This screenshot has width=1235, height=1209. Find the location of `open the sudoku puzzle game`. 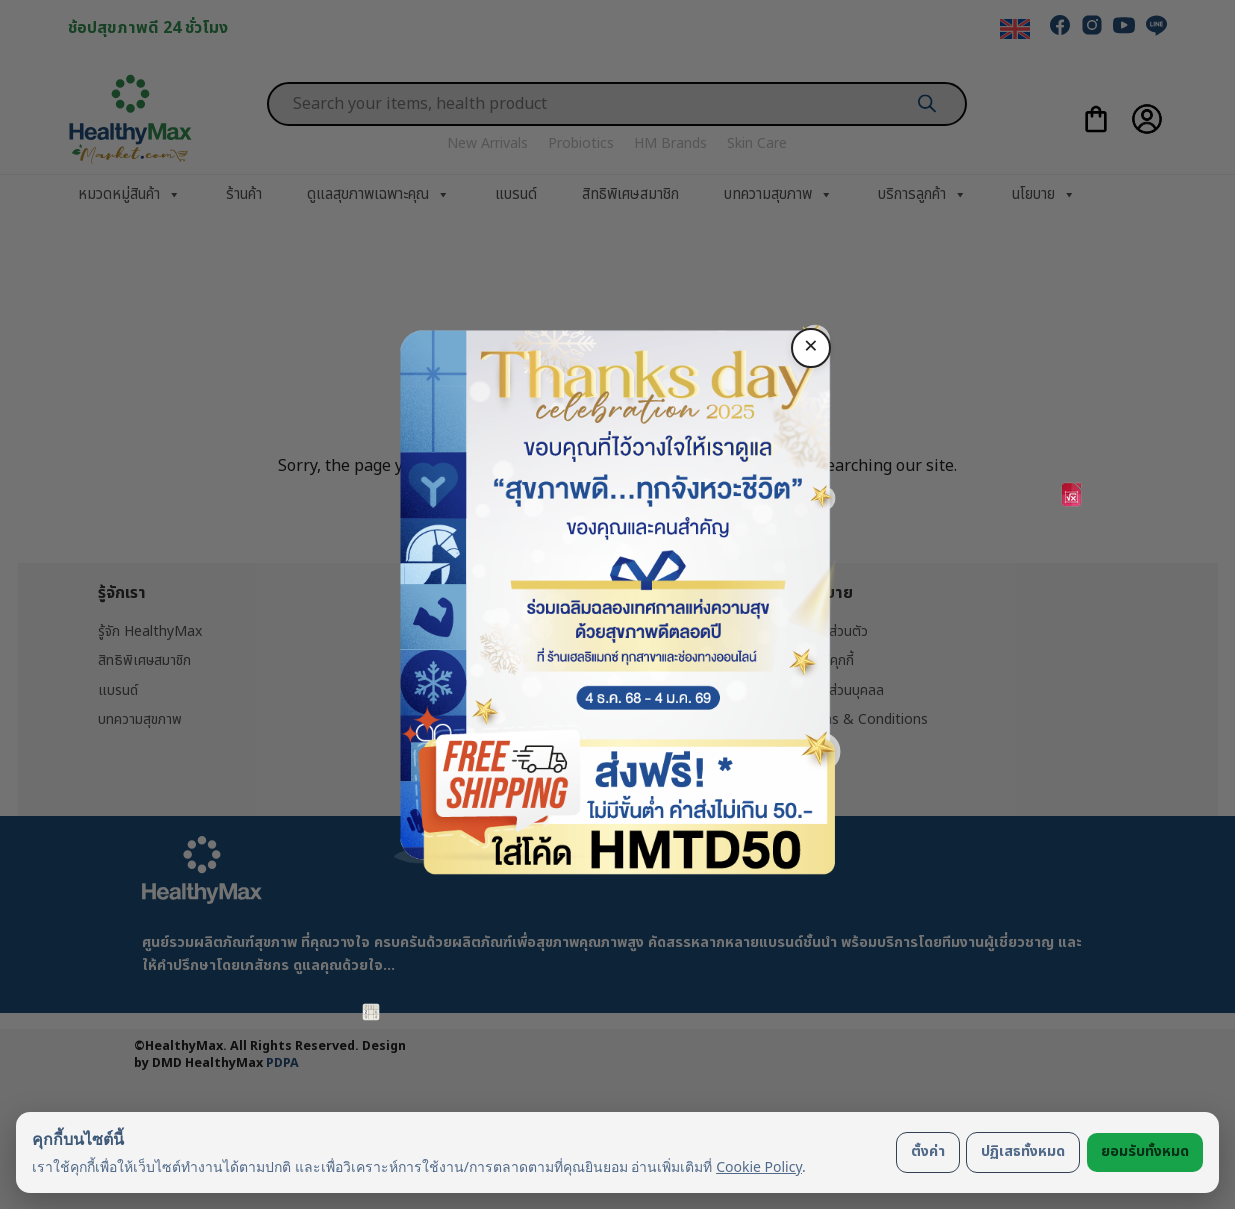

open the sudoku puzzle game is located at coordinates (371, 1012).